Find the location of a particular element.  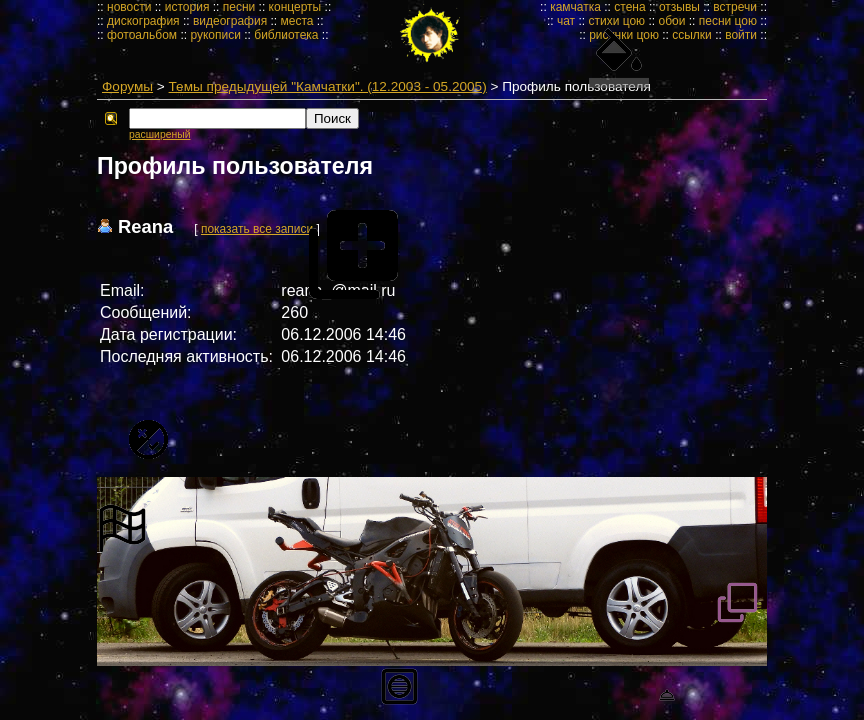

access heating and cooling controls is located at coordinates (399, 686).